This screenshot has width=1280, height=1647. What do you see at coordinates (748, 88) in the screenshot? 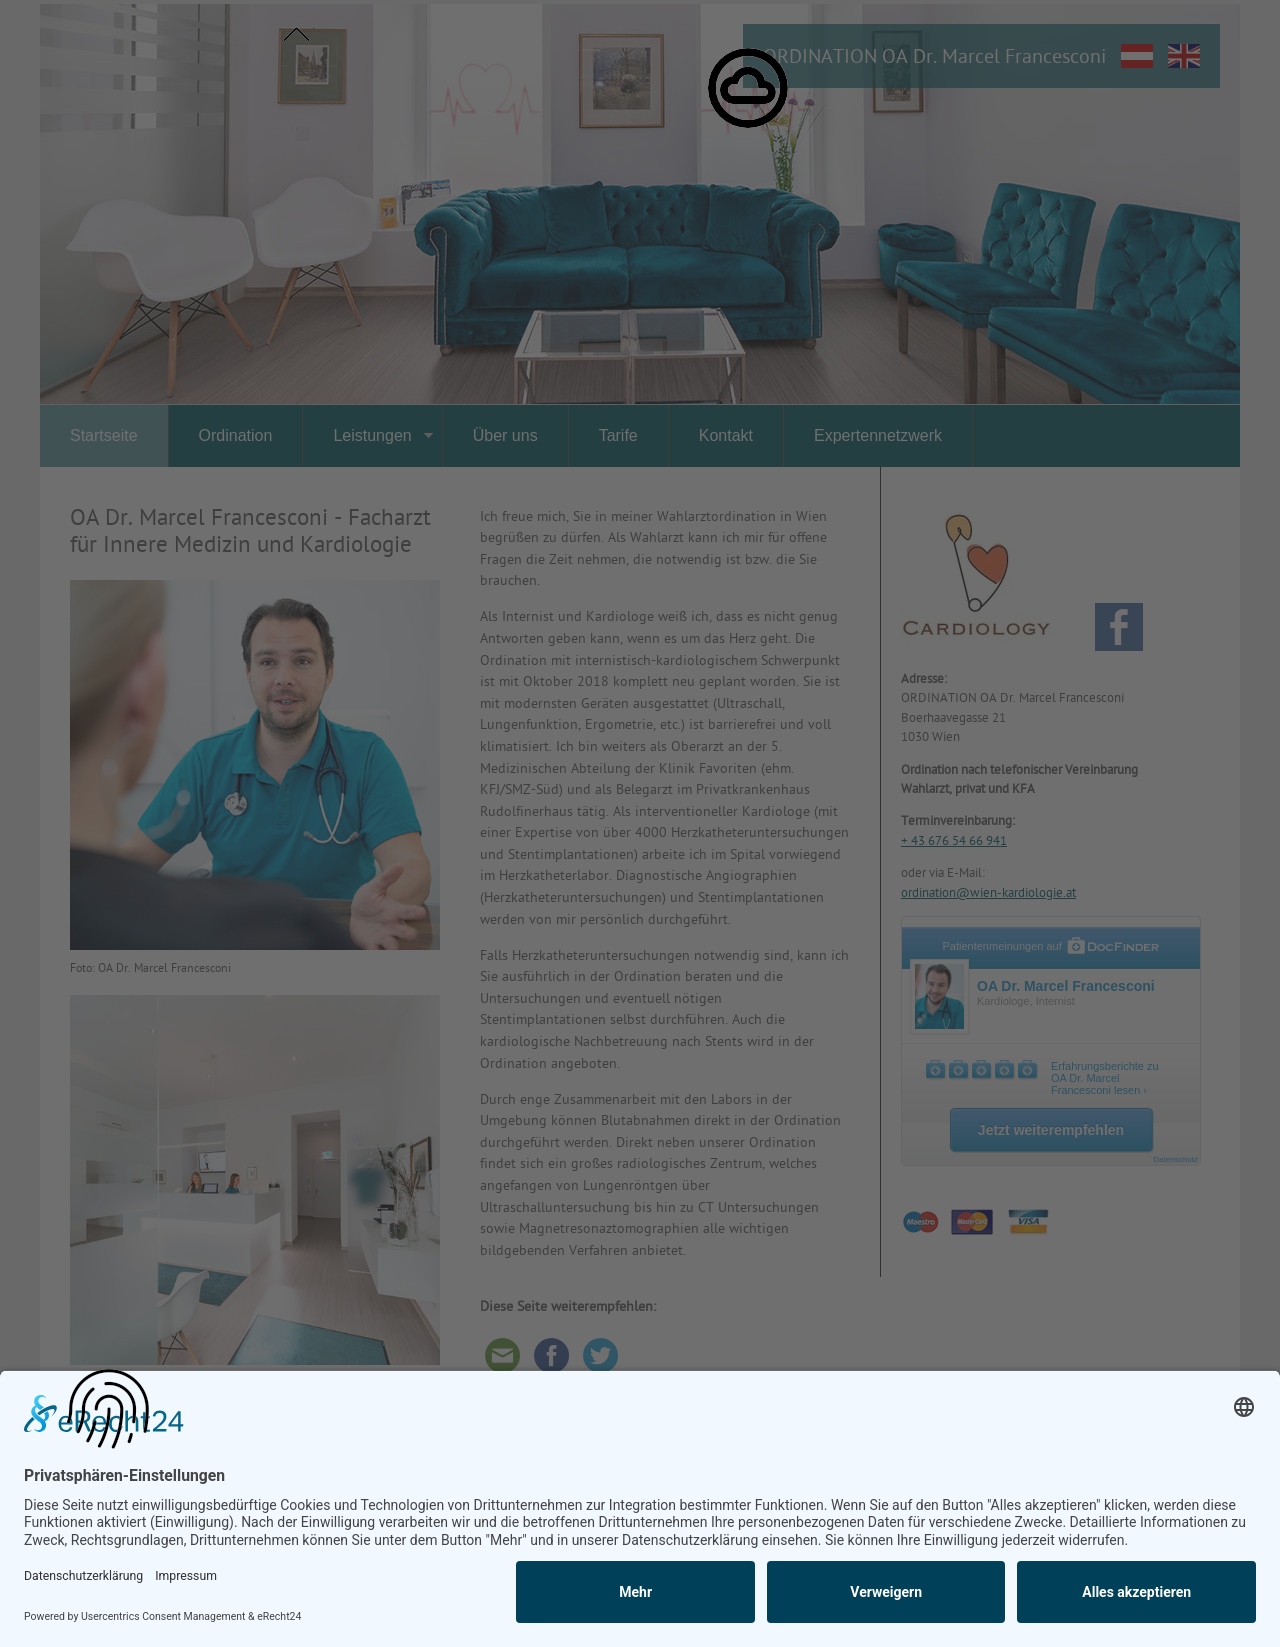
I see `access cloud storage` at bounding box center [748, 88].